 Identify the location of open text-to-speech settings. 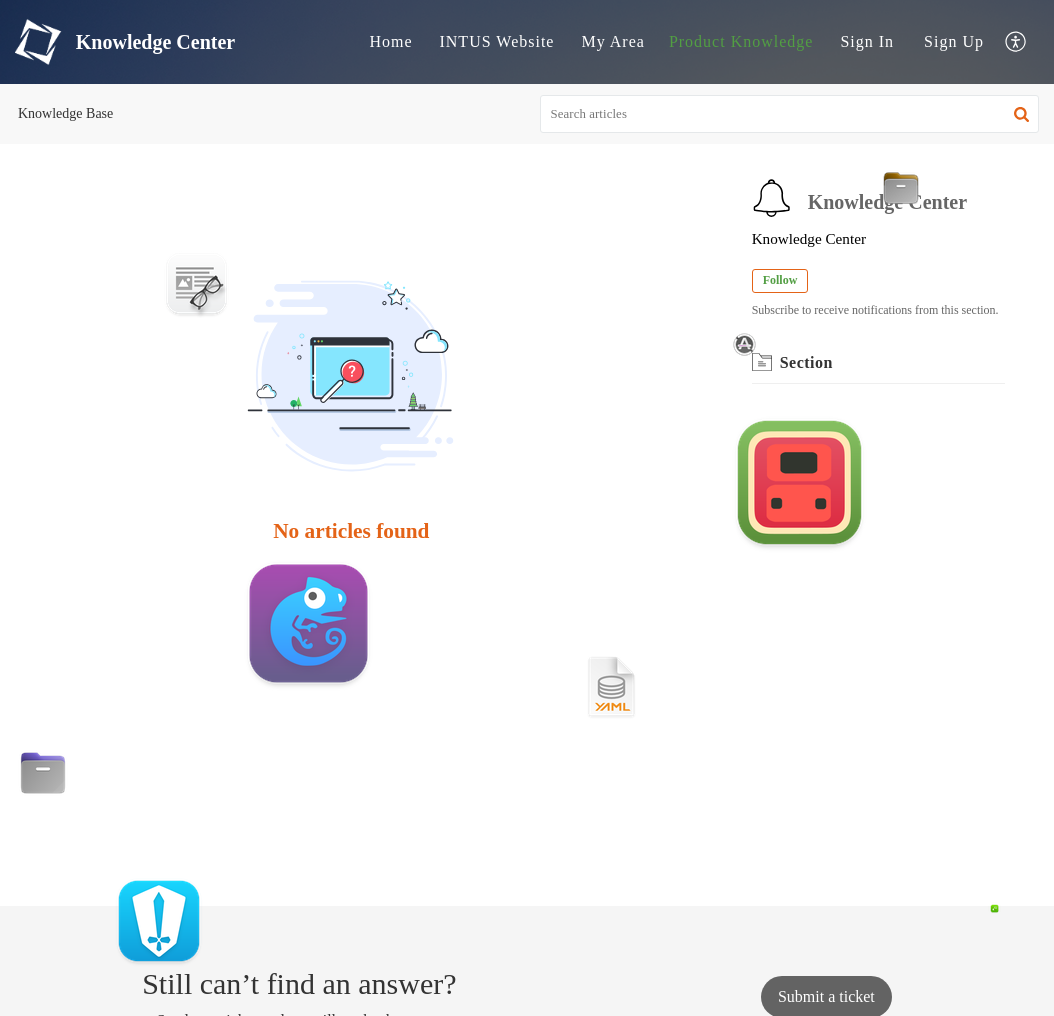
(942, 838).